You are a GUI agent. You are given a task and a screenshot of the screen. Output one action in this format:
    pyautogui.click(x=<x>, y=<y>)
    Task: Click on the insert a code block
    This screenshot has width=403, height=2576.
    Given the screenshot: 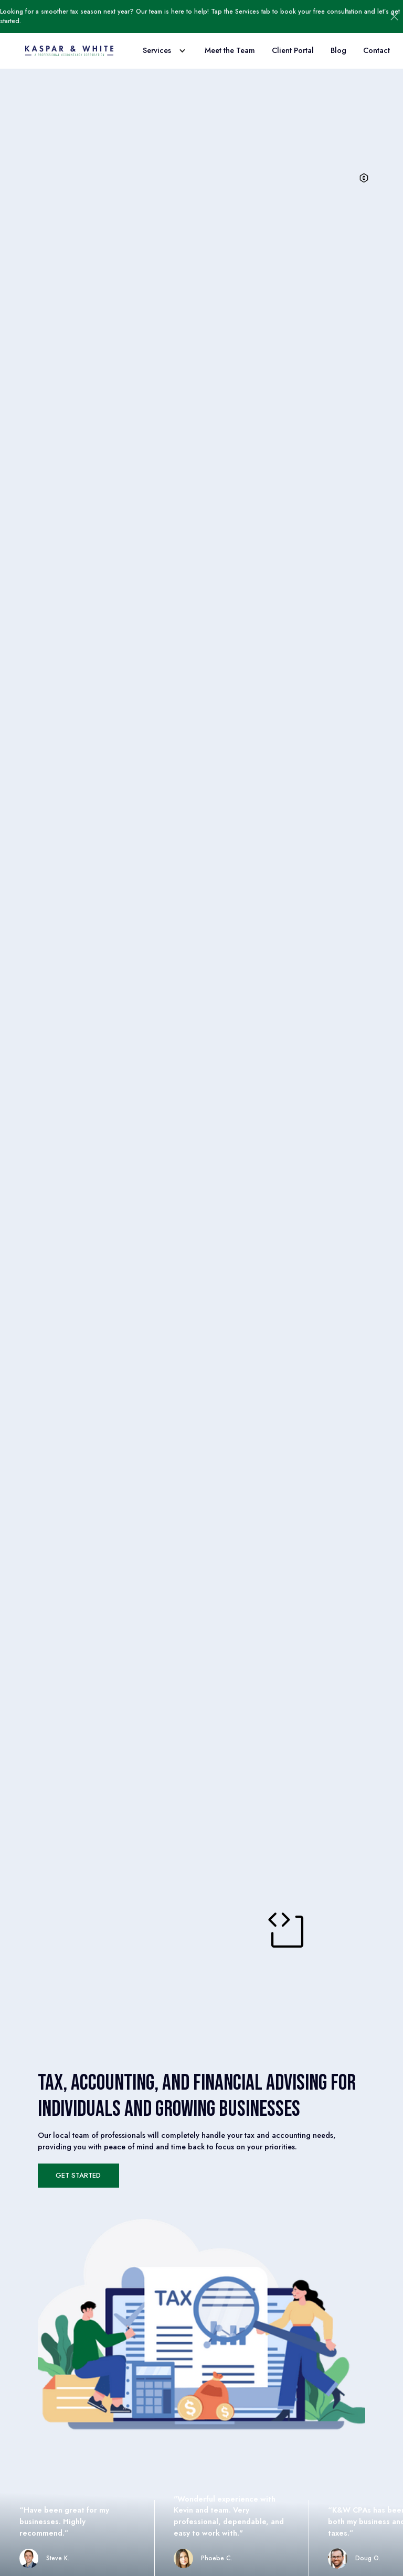 What is the action you would take?
    pyautogui.click(x=287, y=1931)
    